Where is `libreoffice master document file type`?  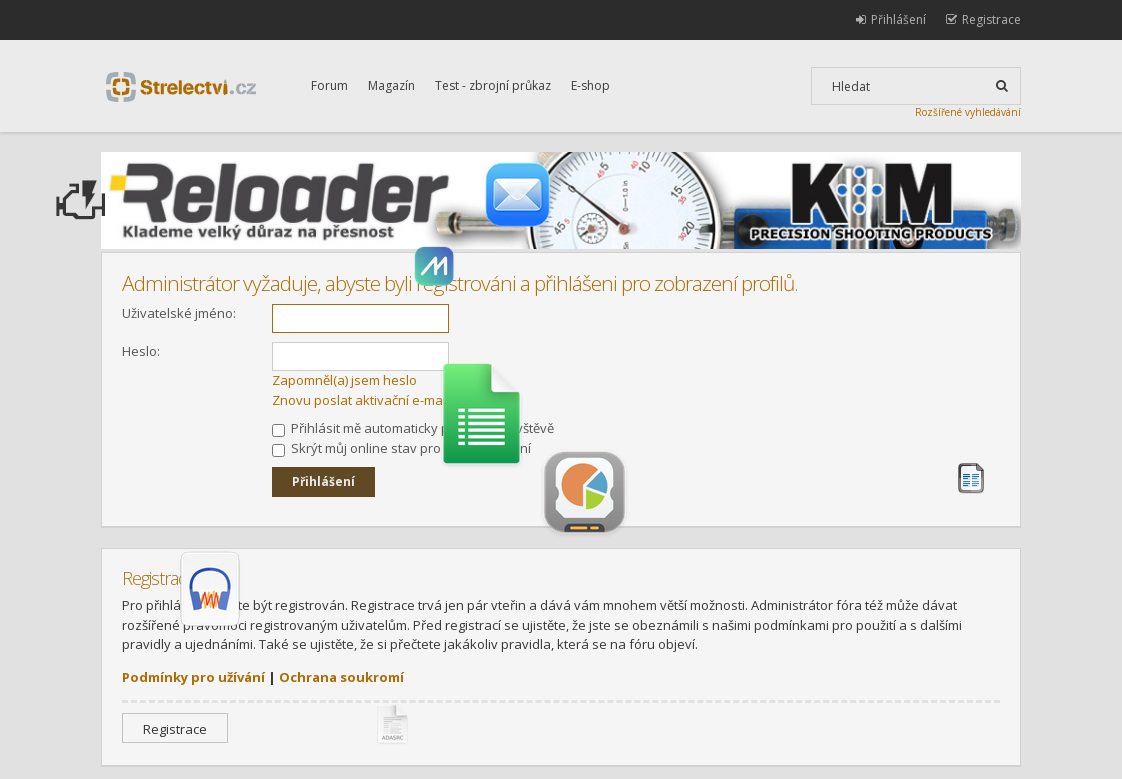 libreoffice master document file type is located at coordinates (971, 478).